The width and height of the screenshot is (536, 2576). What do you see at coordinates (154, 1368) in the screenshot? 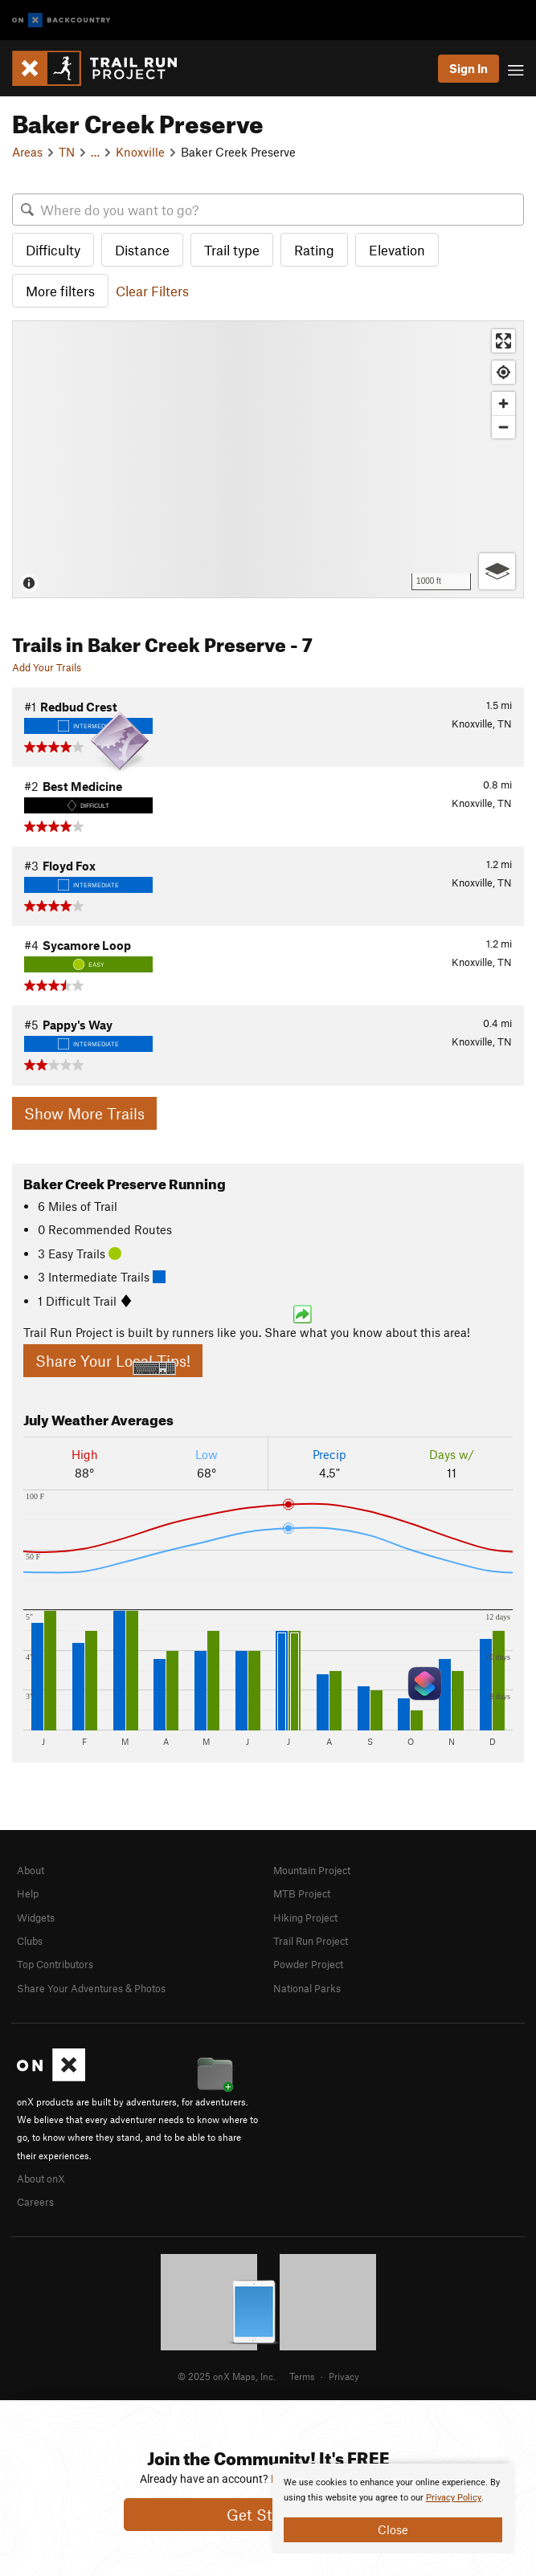
I see `connect or manage a wireless keyboard` at bounding box center [154, 1368].